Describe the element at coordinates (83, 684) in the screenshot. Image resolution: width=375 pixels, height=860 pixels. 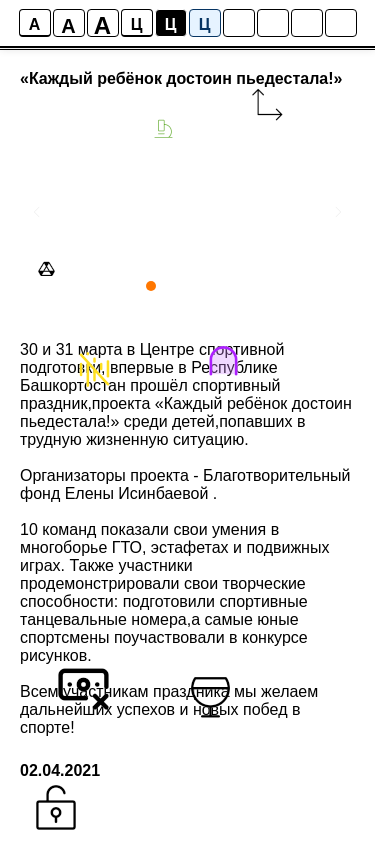
I see `payment declined or failed` at that location.